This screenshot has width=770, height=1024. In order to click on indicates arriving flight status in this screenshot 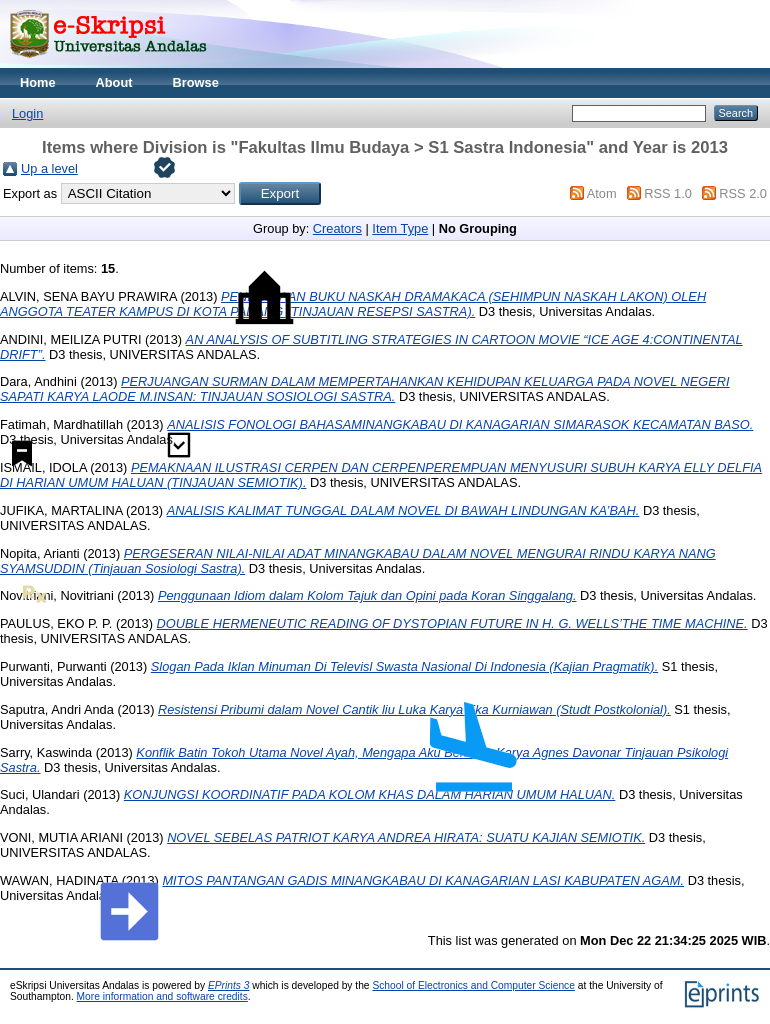, I will do `click(474, 749)`.